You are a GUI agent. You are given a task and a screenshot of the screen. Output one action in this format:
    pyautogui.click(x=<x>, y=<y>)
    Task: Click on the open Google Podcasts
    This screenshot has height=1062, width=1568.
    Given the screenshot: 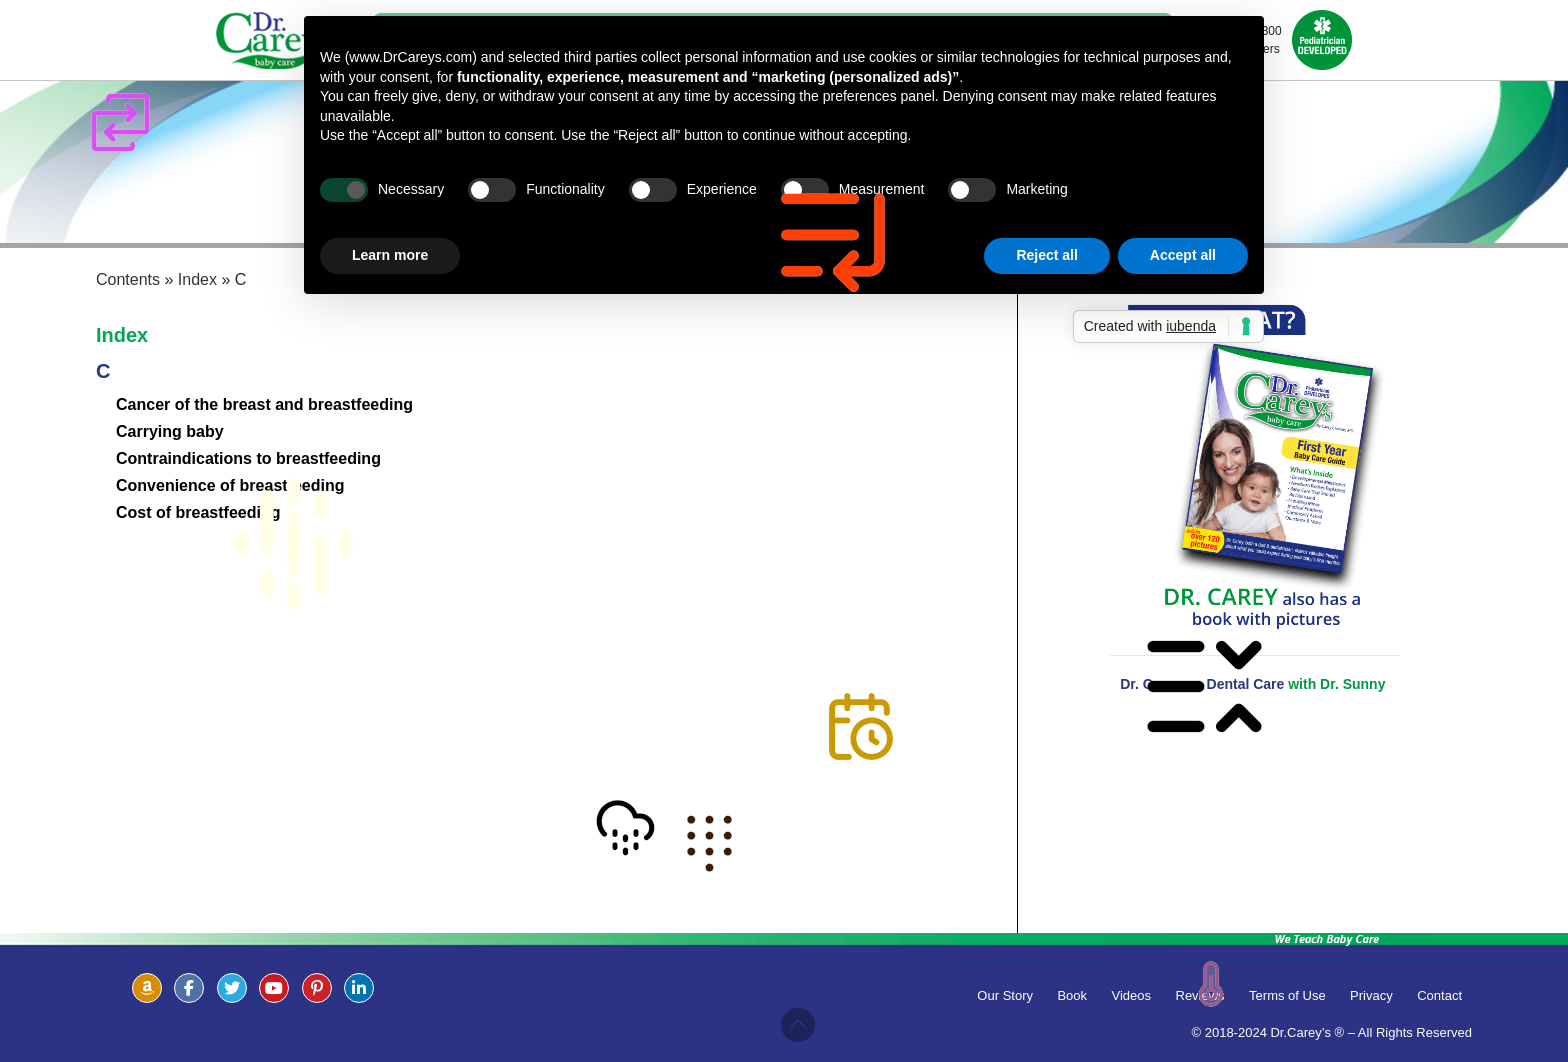 What is the action you would take?
    pyautogui.click(x=293, y=543)
    